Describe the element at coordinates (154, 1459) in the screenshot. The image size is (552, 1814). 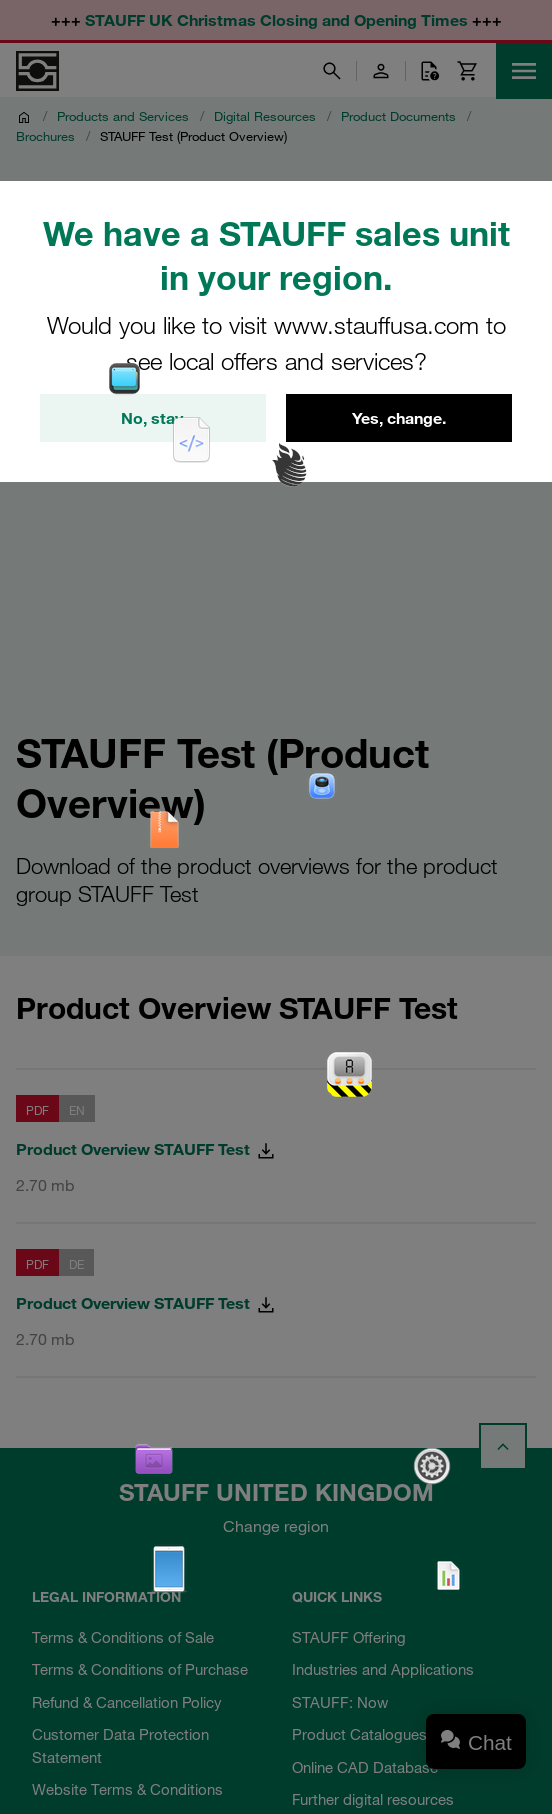
I see `open your images folder` at that location.